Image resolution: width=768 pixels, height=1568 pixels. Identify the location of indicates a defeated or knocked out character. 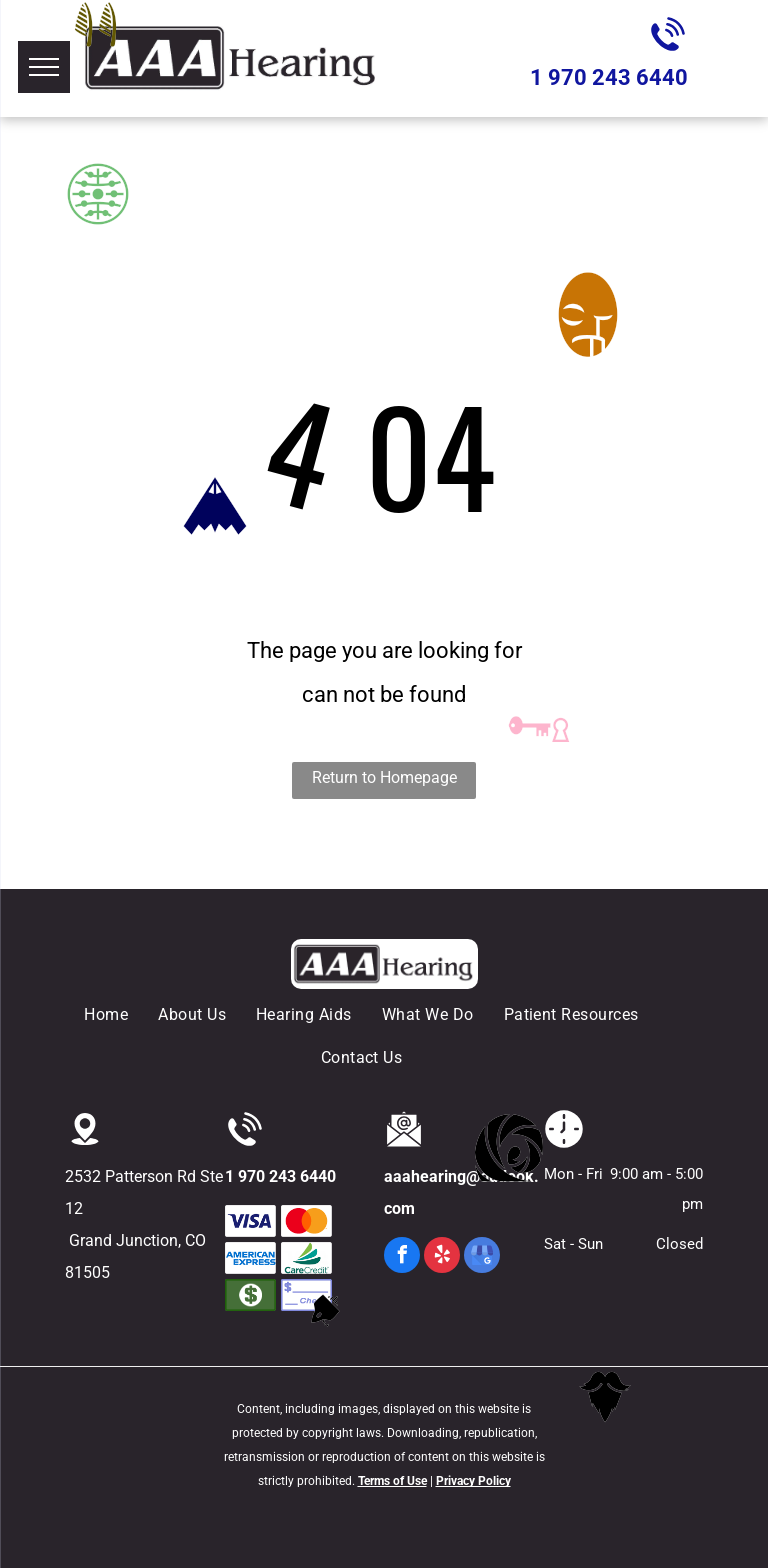
(586, 314).